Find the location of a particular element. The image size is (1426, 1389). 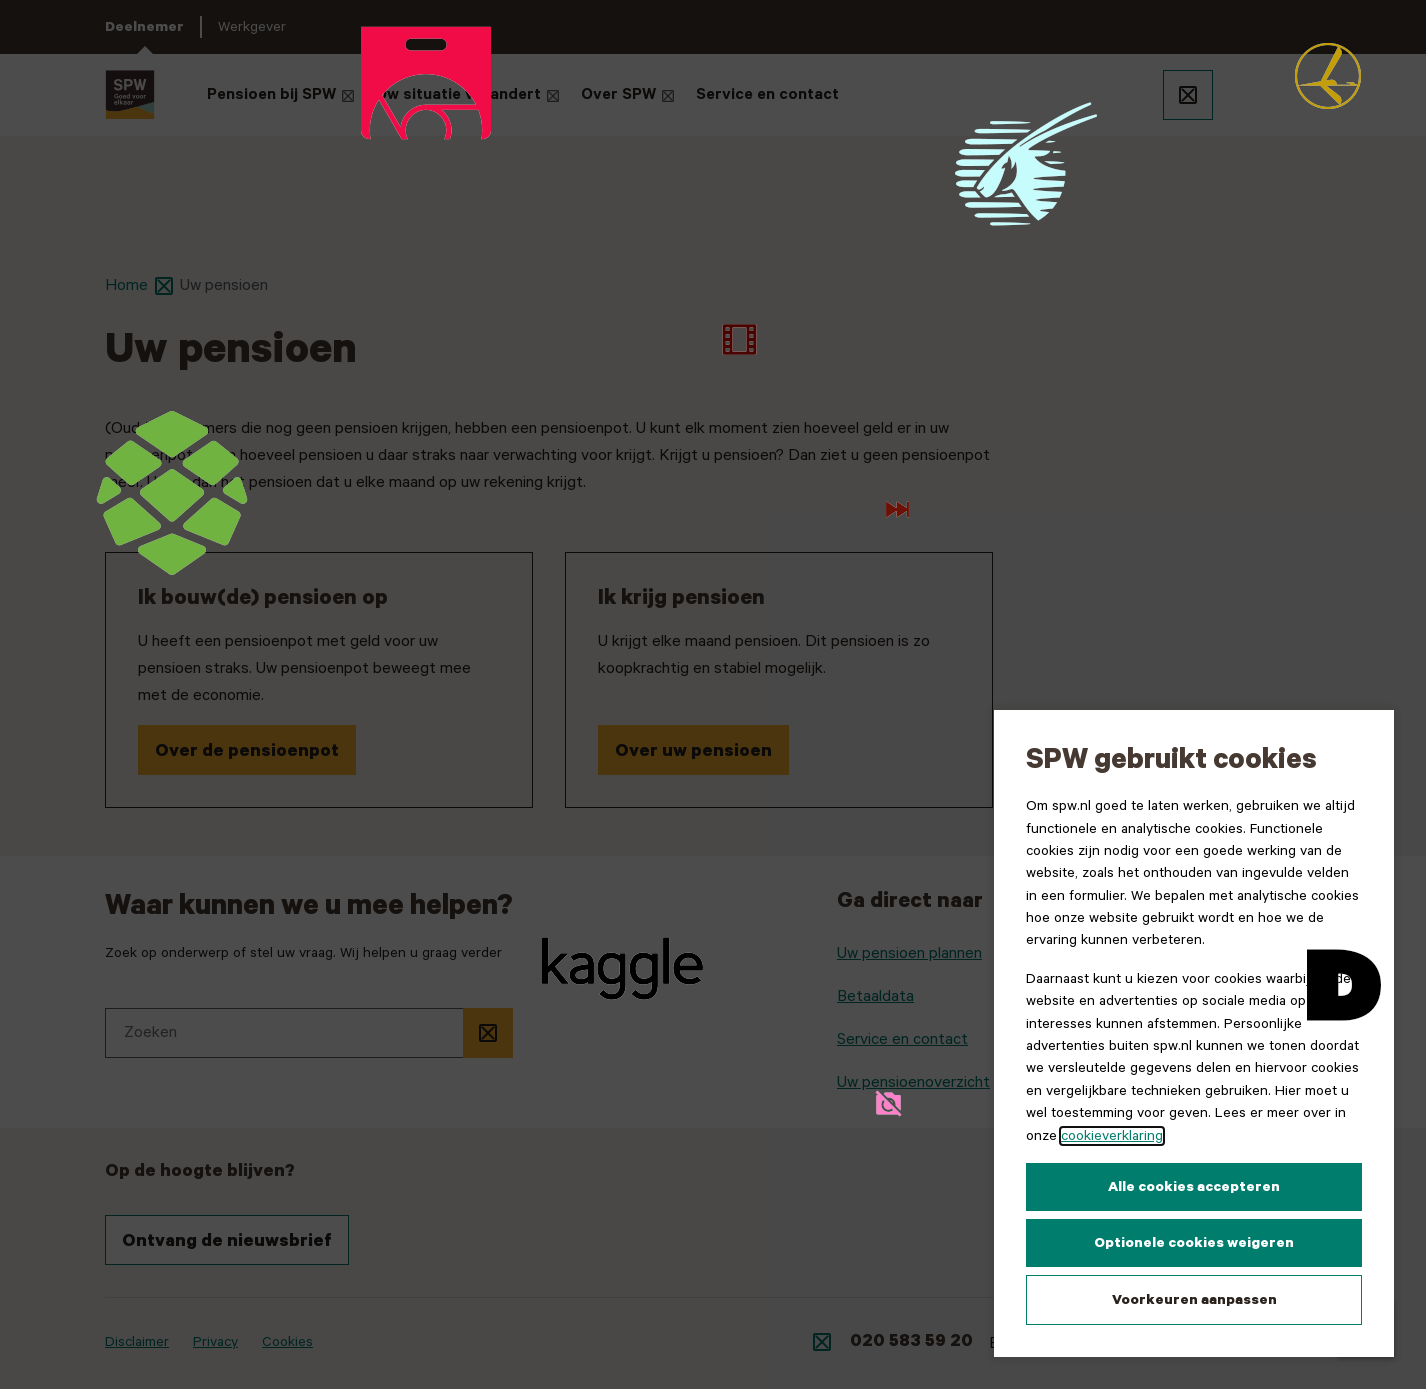

skip to the end of the track is located at coordinates (897, 509).